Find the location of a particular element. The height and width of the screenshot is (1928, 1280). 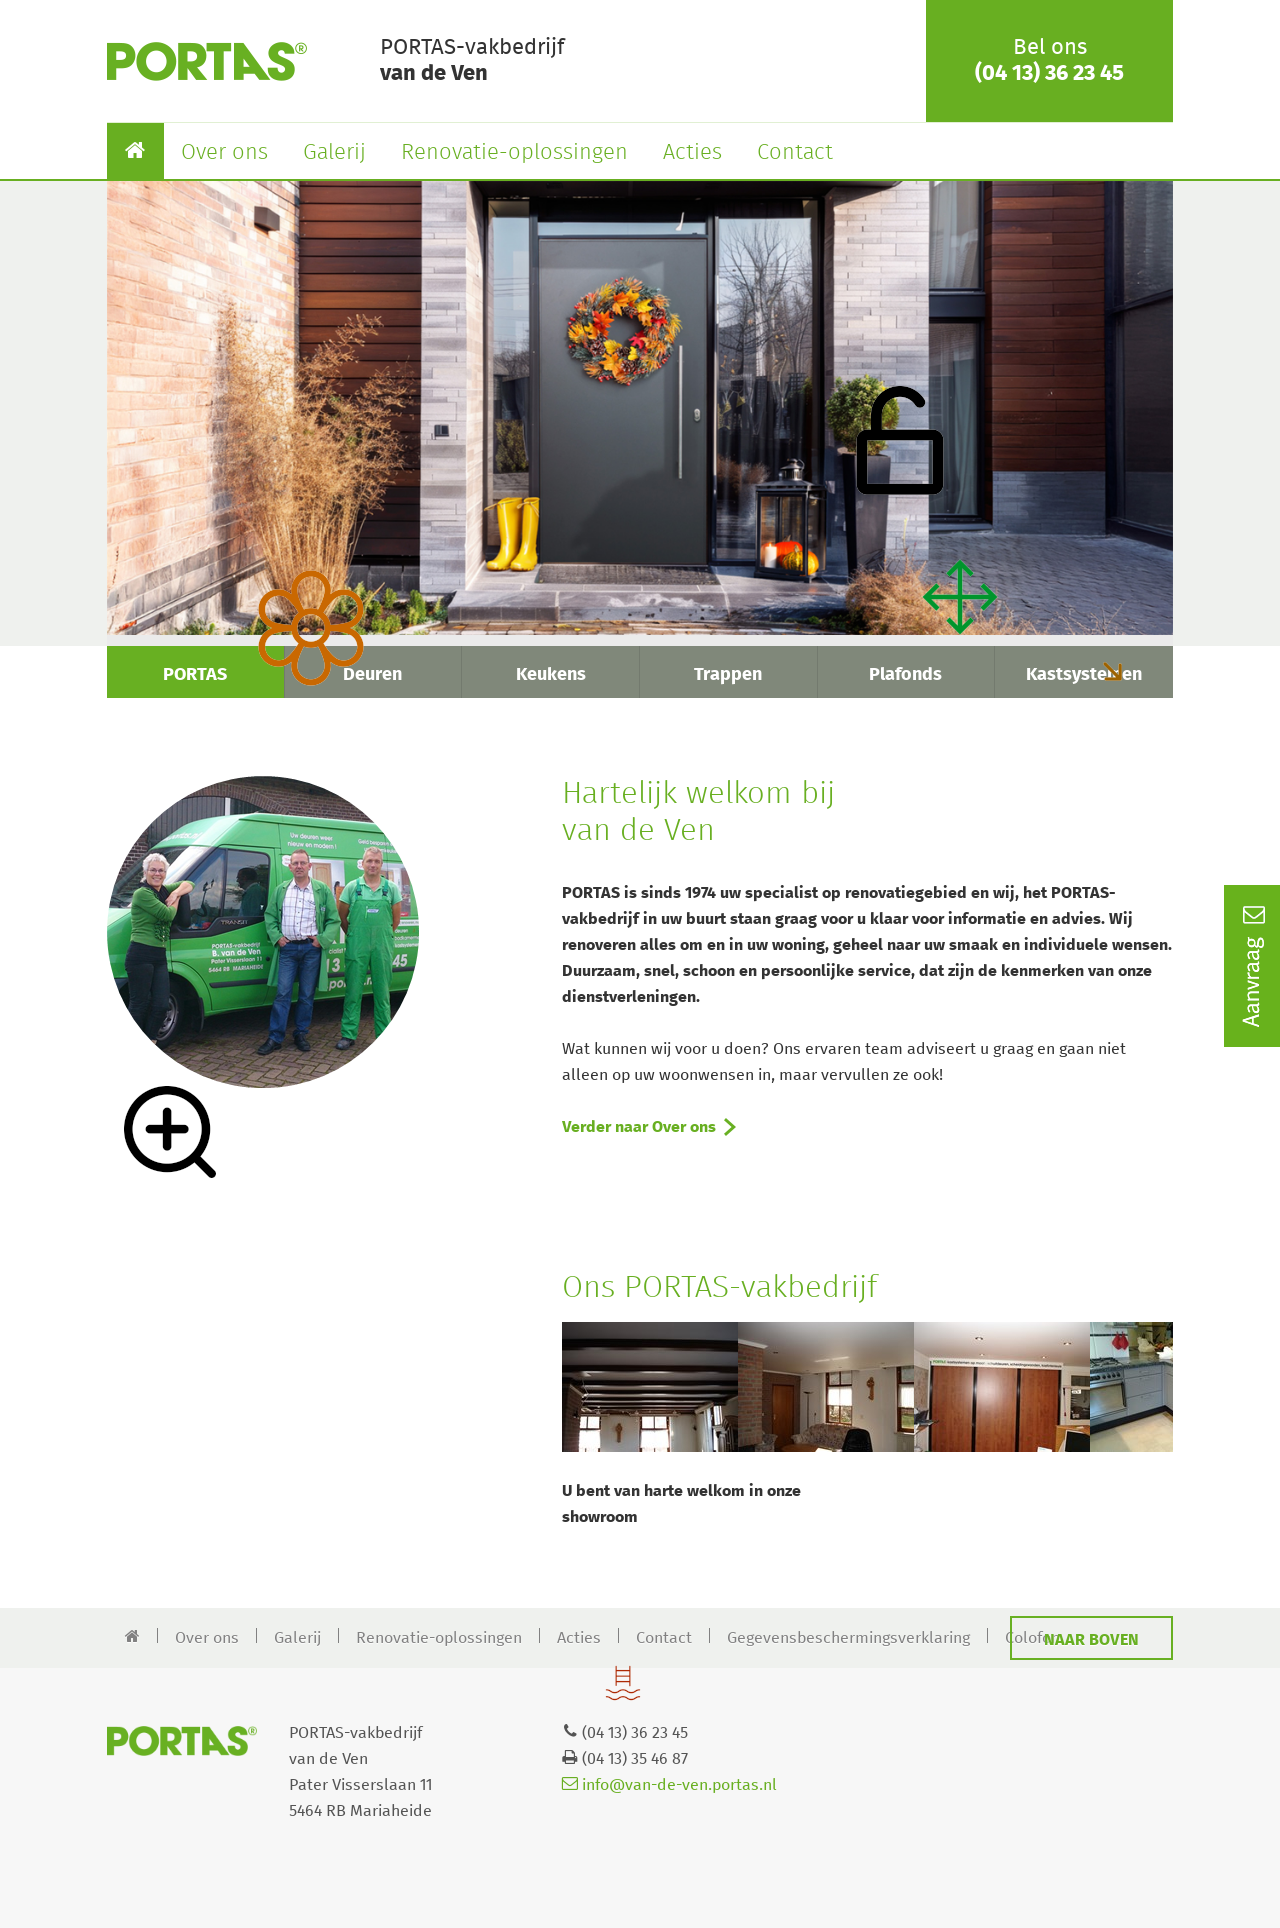

move or reposition an element is located at coordinates (960, 597).